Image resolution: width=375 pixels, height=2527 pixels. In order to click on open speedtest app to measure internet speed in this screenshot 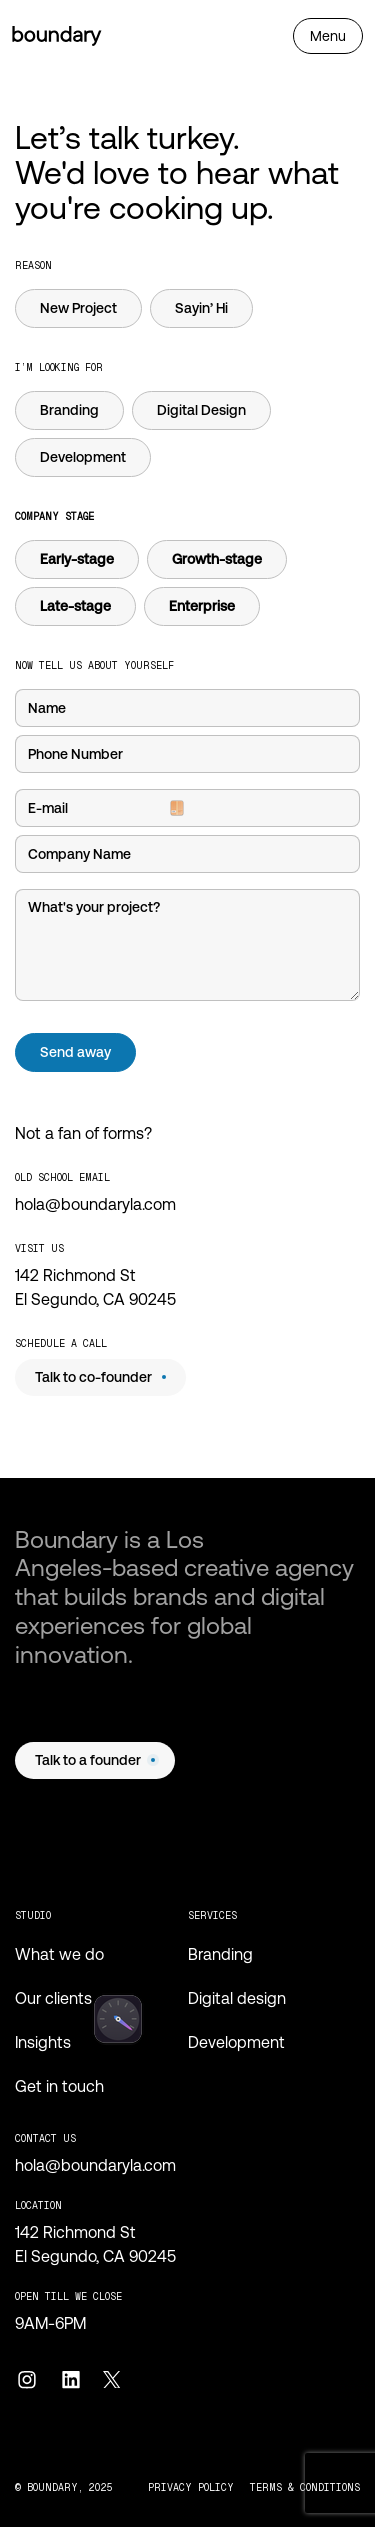, I will do `click(118, 2019)`.